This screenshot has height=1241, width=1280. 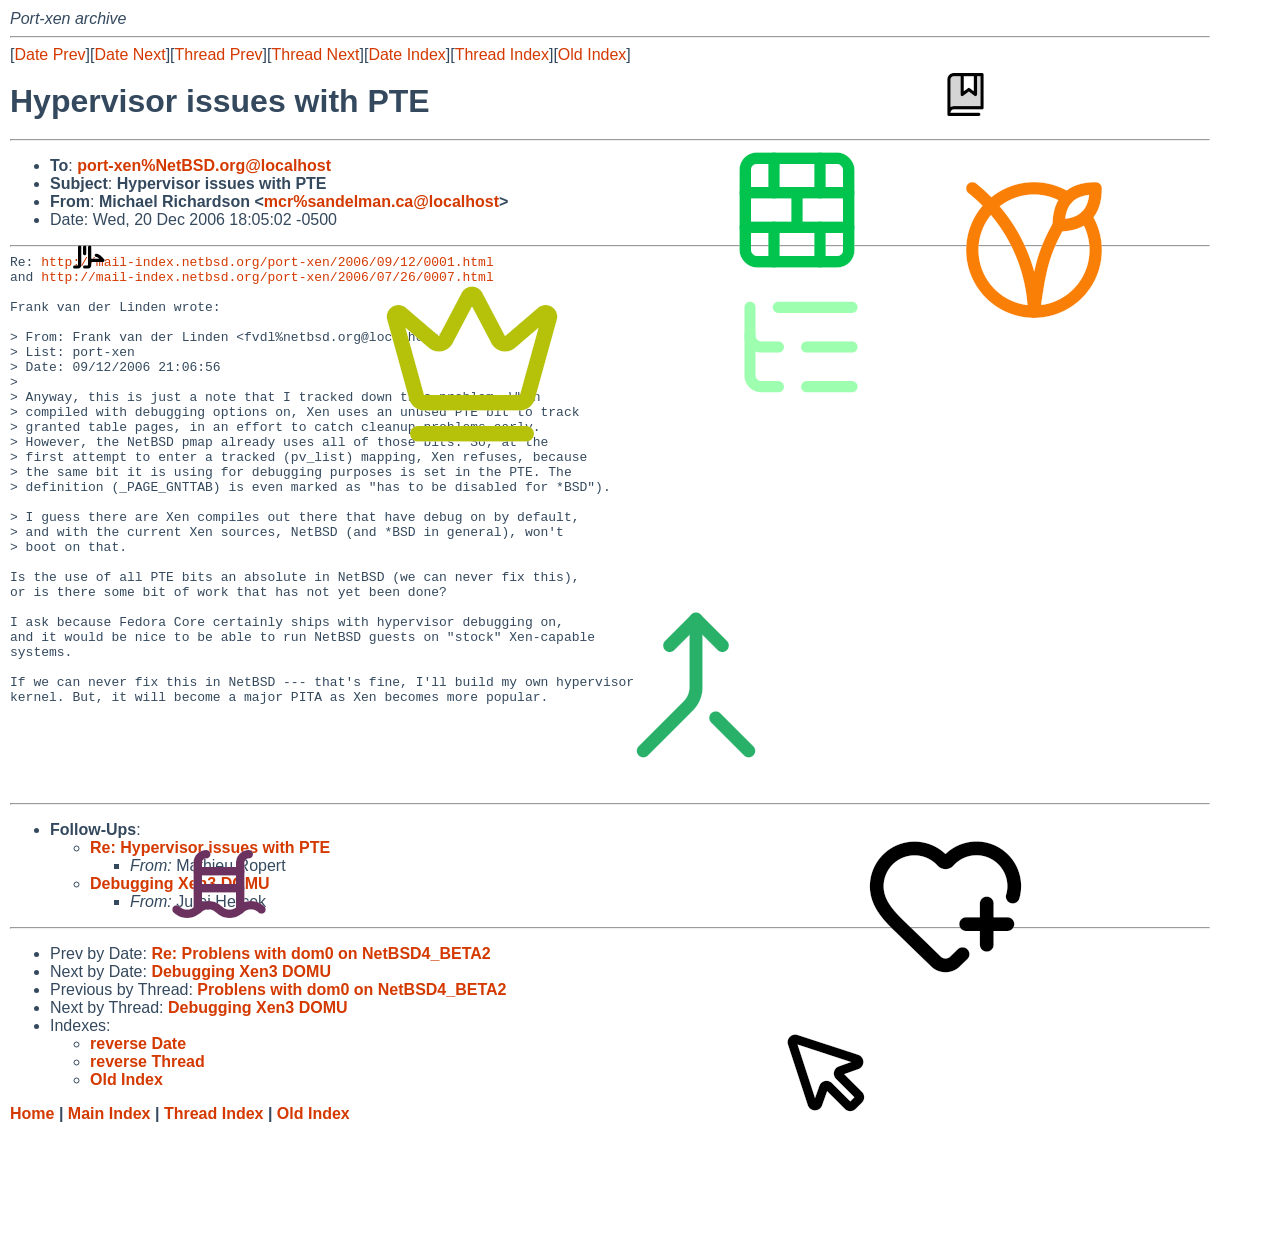 I want to click on access pool or swimming area information, so click(x=219, y=884).